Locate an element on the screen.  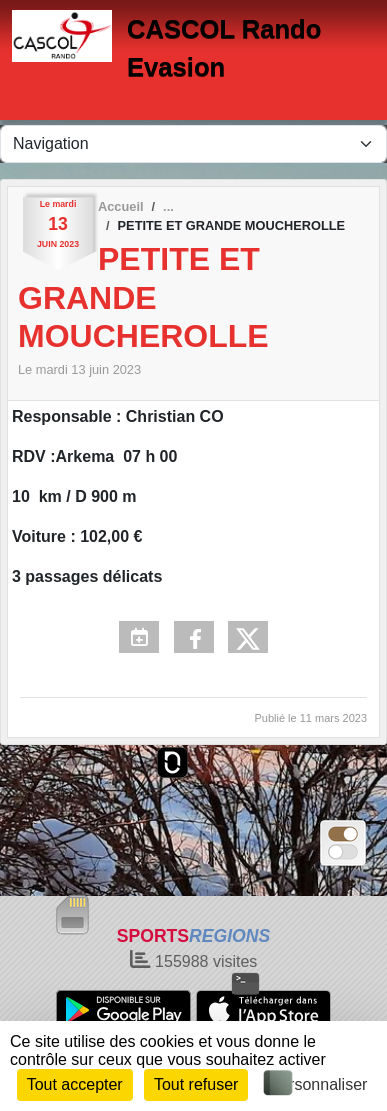
open unity tweak tool settings is located at coordinates (343, 843).